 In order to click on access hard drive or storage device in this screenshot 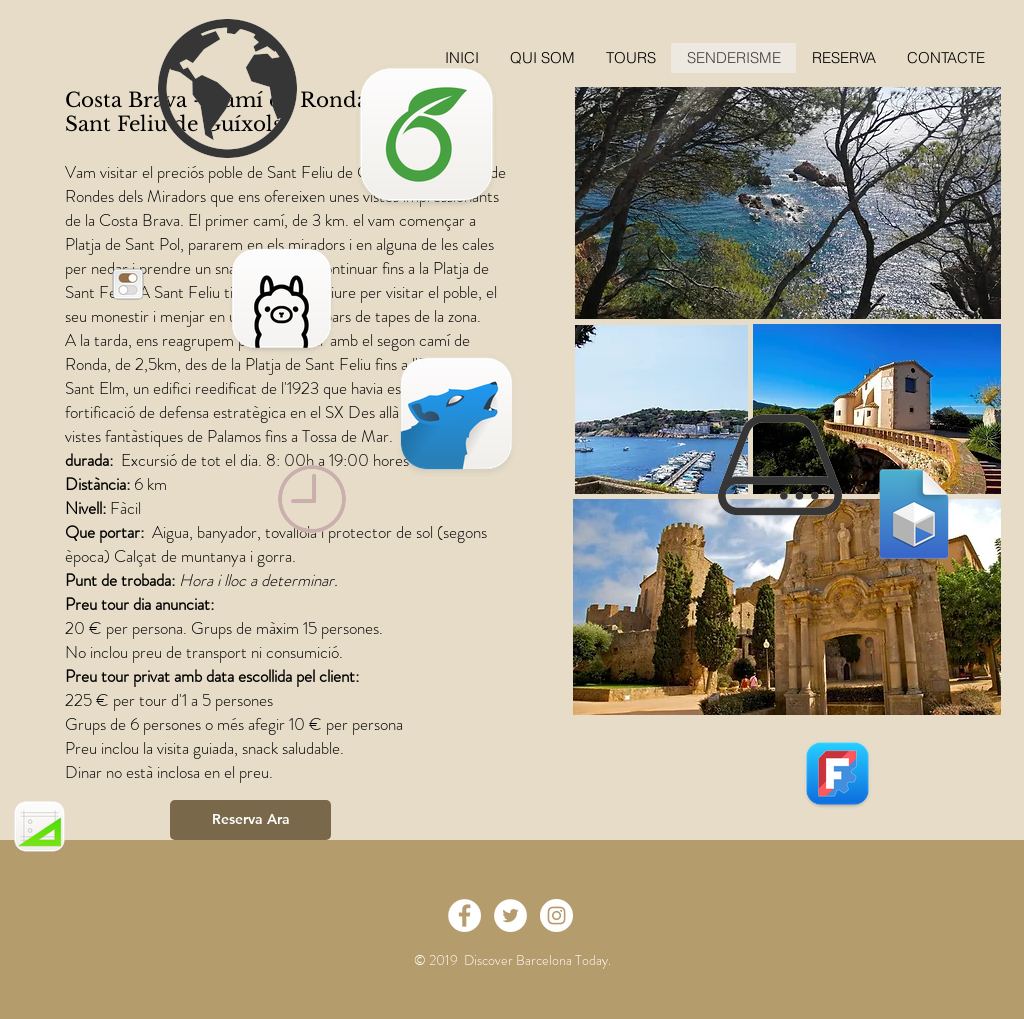, I will do `click(780, 461)`.